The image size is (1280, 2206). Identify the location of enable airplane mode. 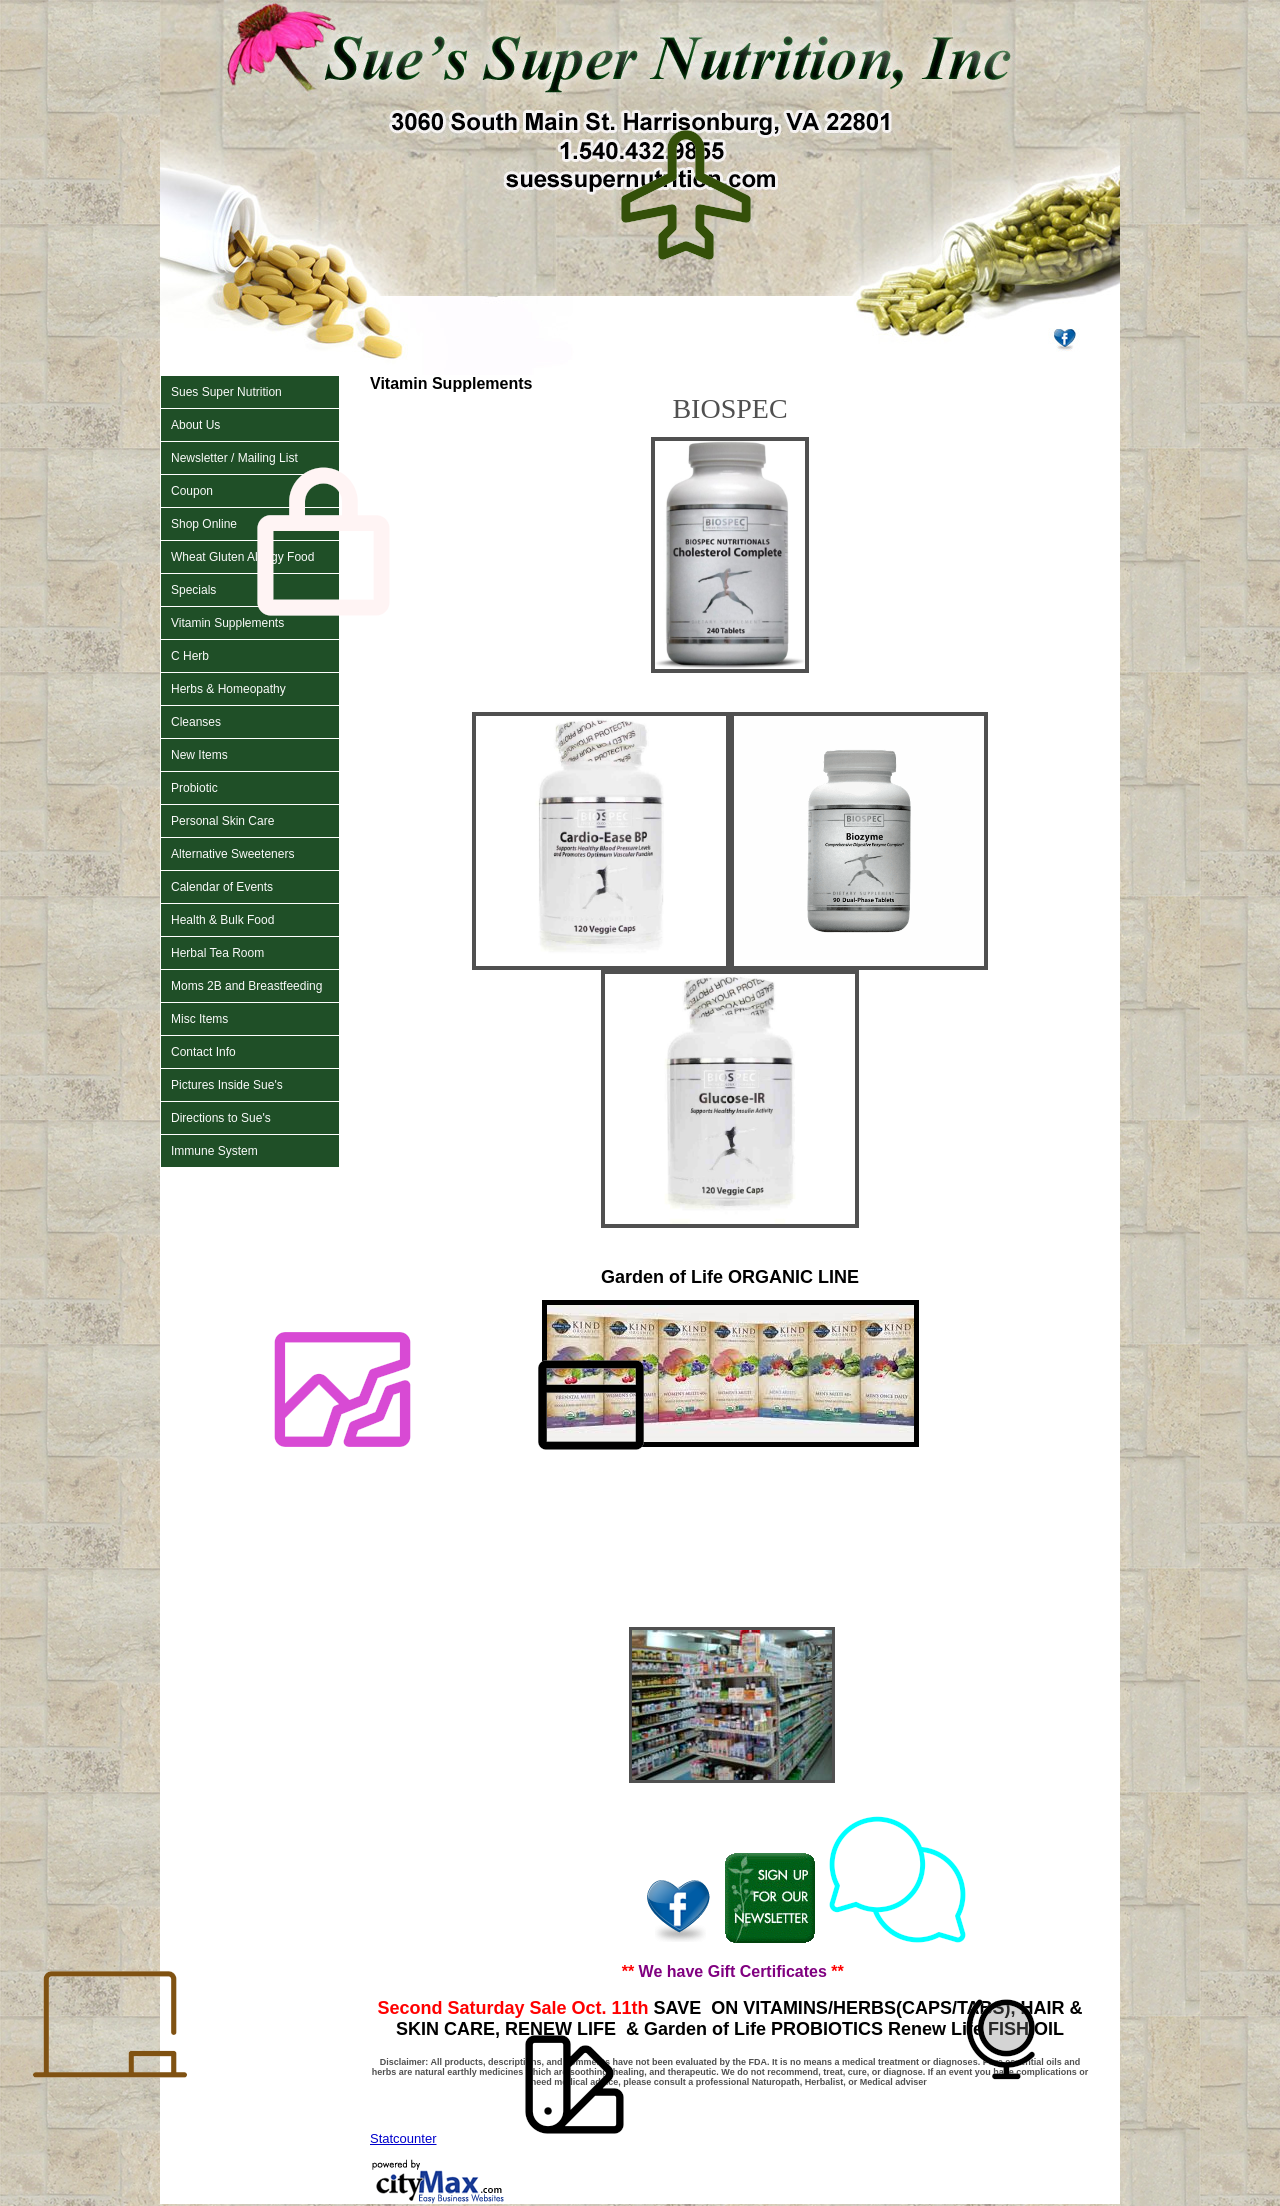
(686, 195).